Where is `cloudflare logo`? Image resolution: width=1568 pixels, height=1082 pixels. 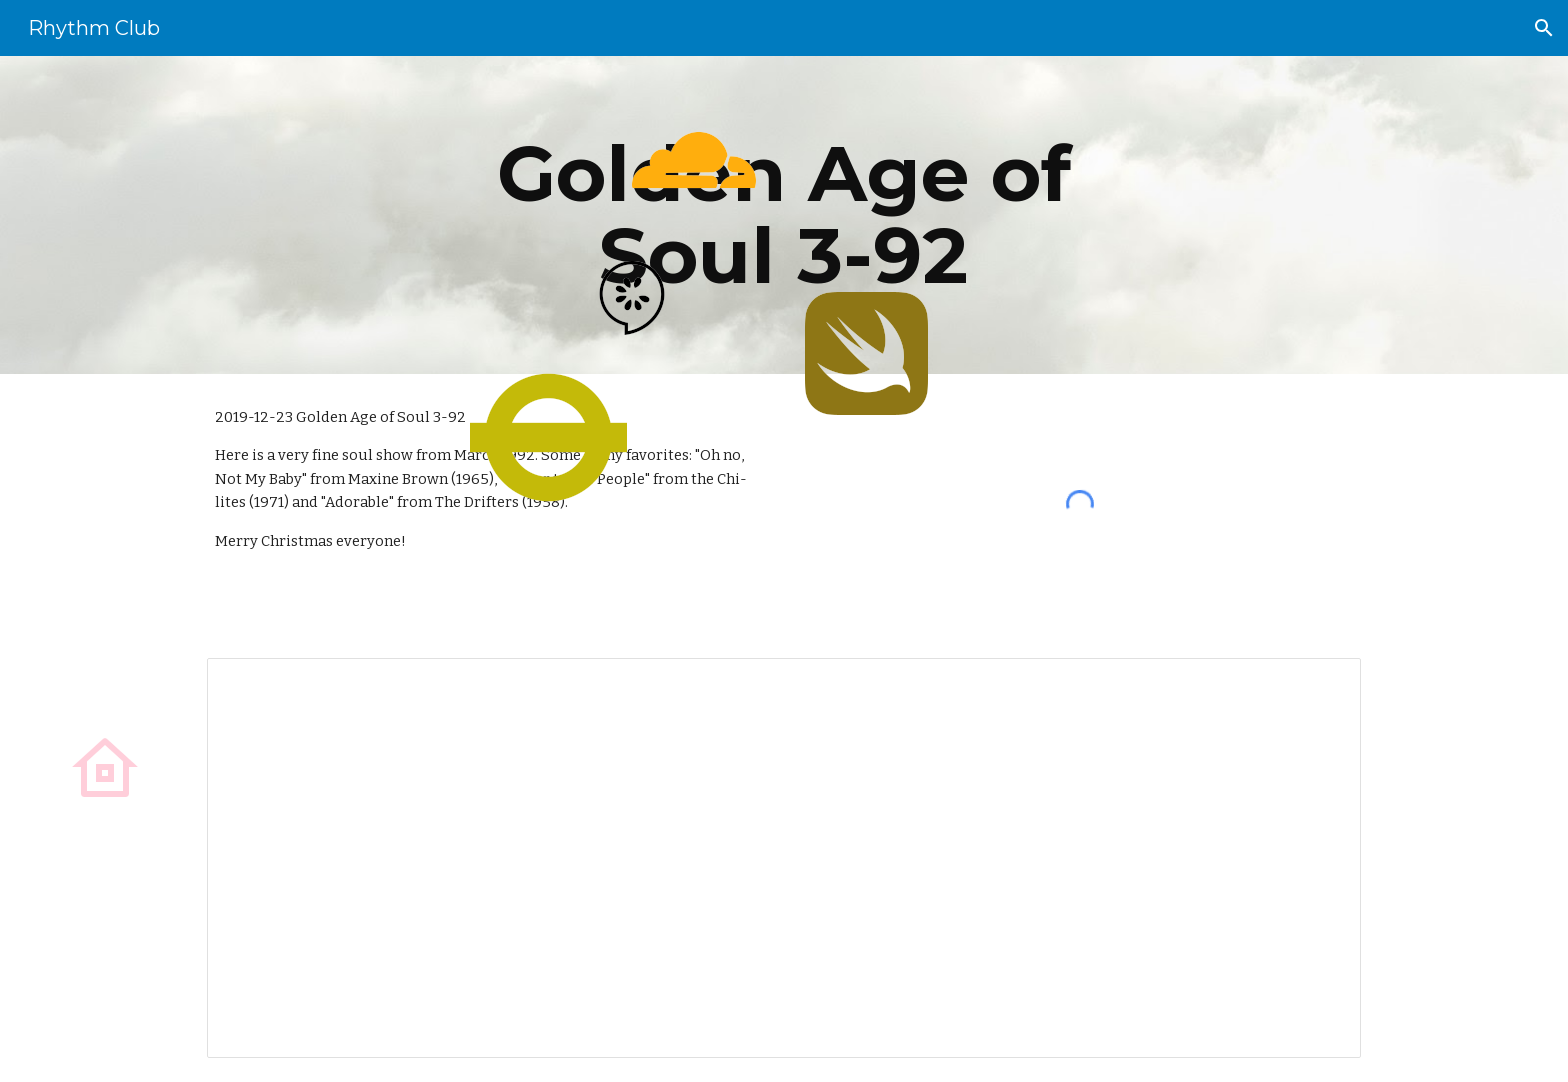 cloudflare logo is located at coordinates (694, 160).